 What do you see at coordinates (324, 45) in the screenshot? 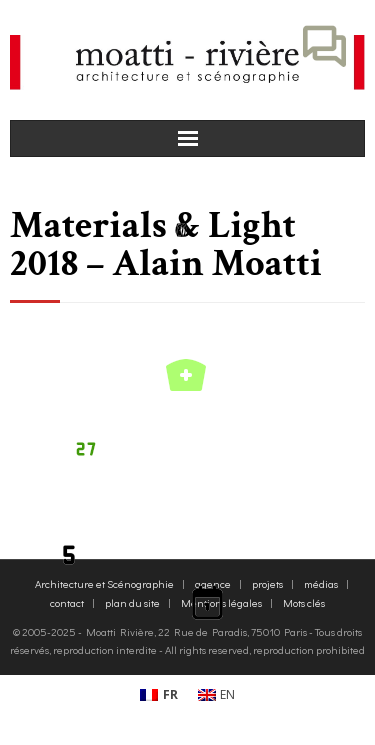
I see `open your conversations` at bounding box center [324, 45].